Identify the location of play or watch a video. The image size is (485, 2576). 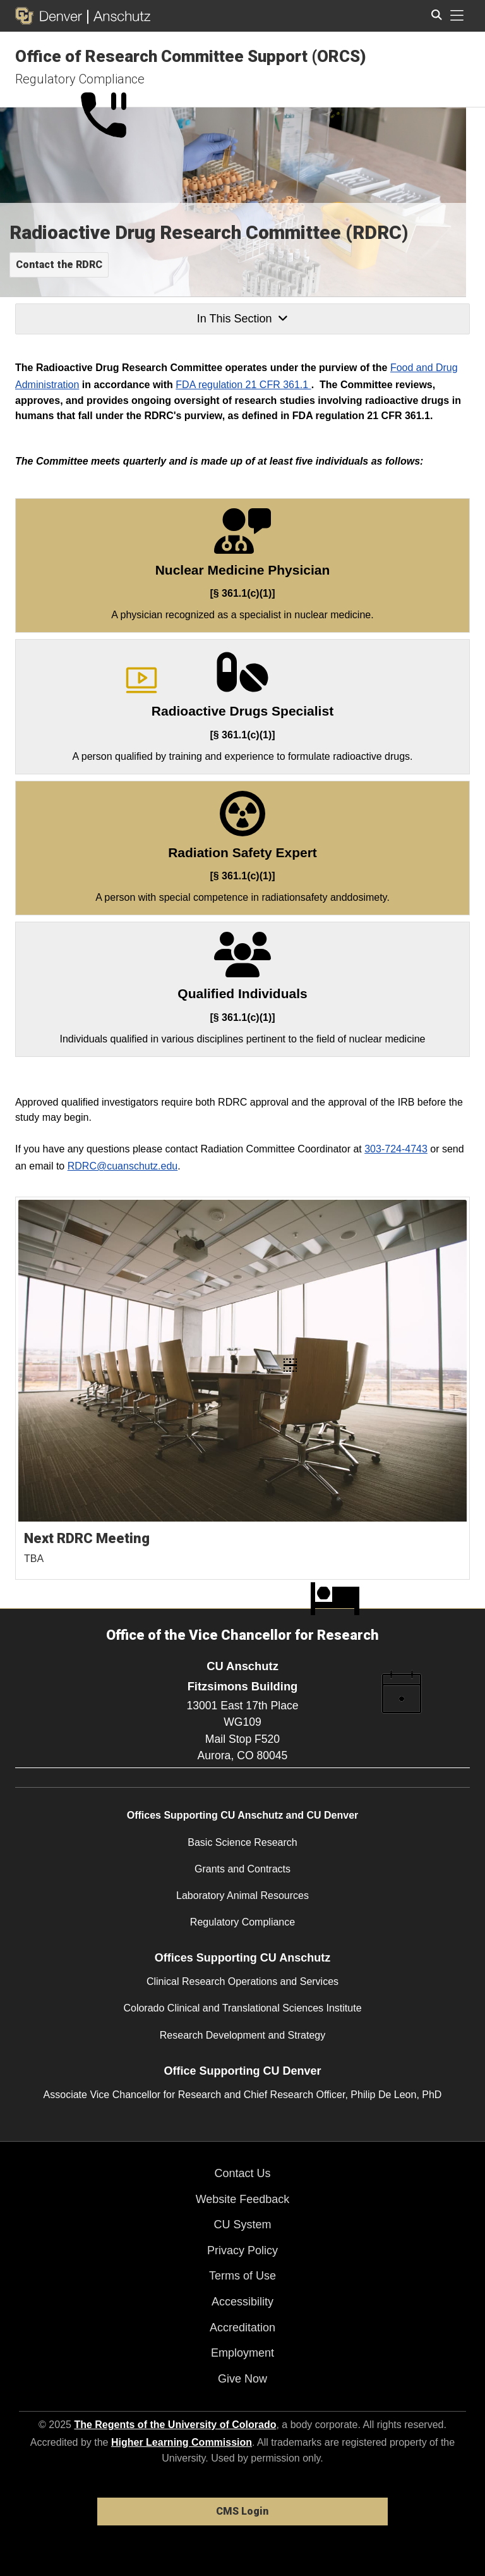
(141, 680).